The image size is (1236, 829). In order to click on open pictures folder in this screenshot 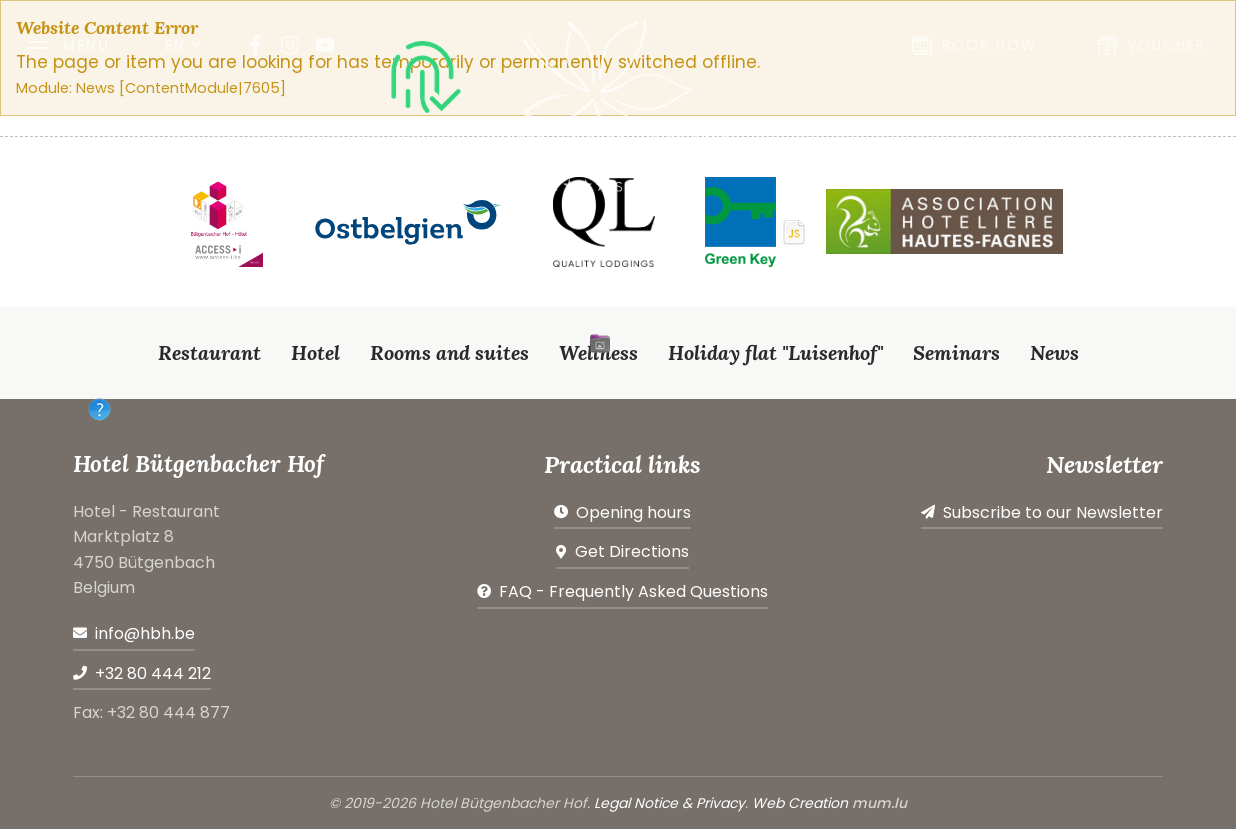, I will do `click(600, 343)`.